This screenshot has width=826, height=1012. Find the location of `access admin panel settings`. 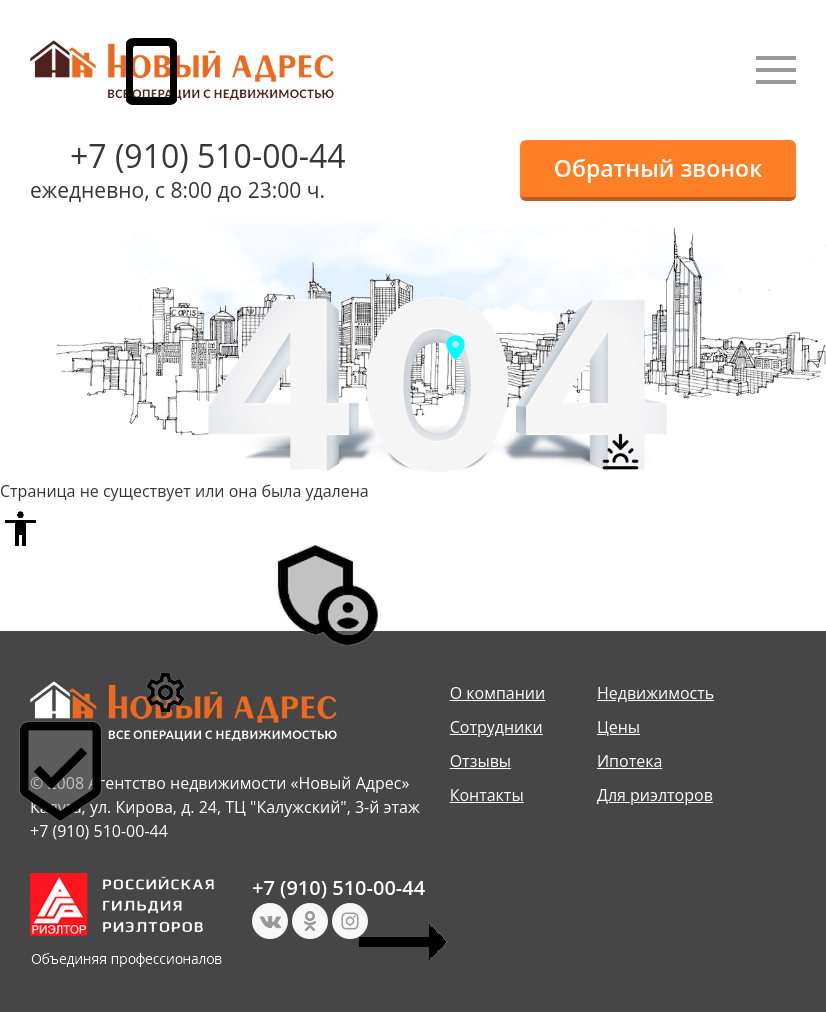

access admin panel settings is located at coordinates (323, 590).